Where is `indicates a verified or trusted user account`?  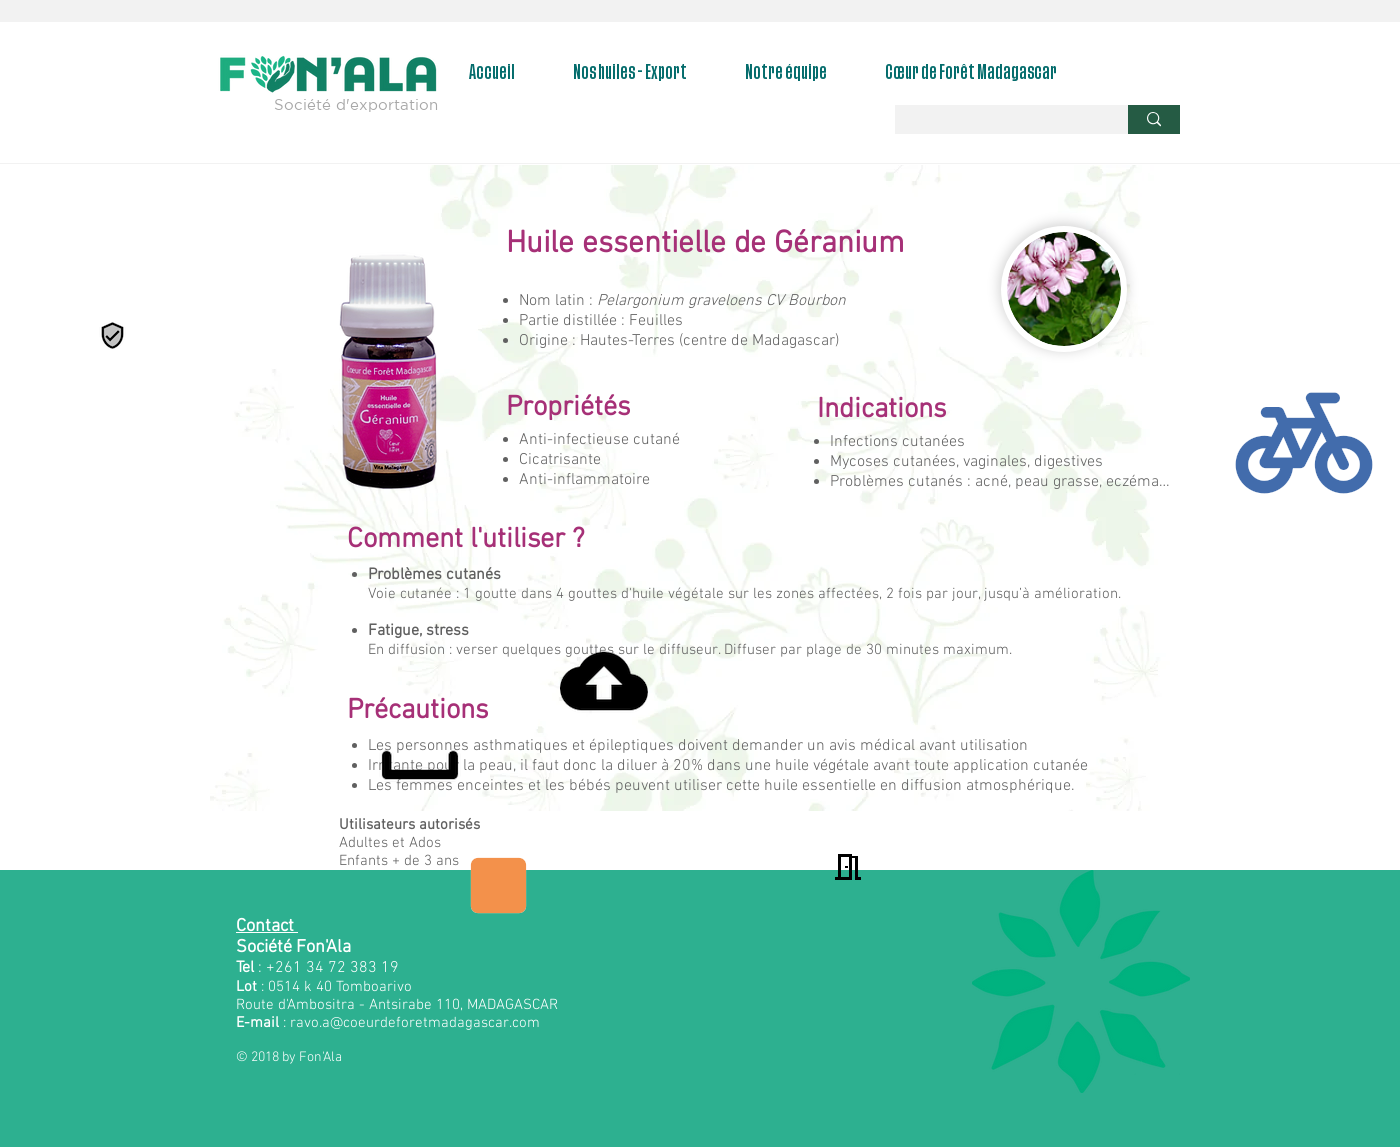 indicates a verified or trusted user account is located at coordinates (112, 335).